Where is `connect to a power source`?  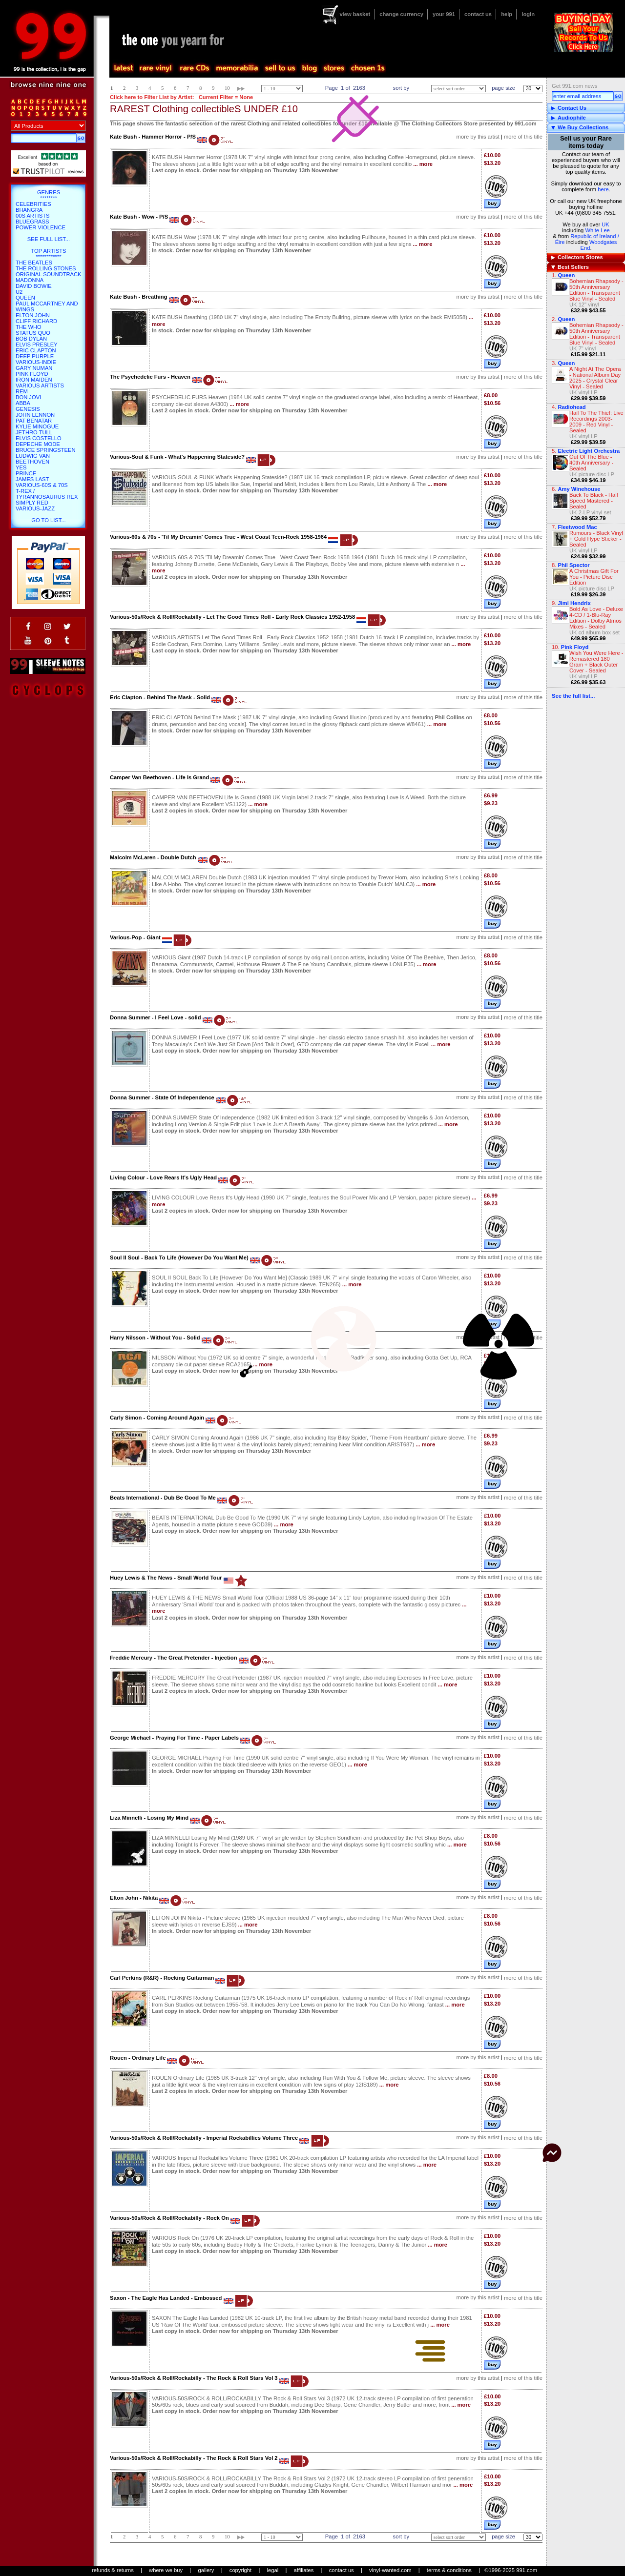
connect to a power source is located at coordinates (354, 120).